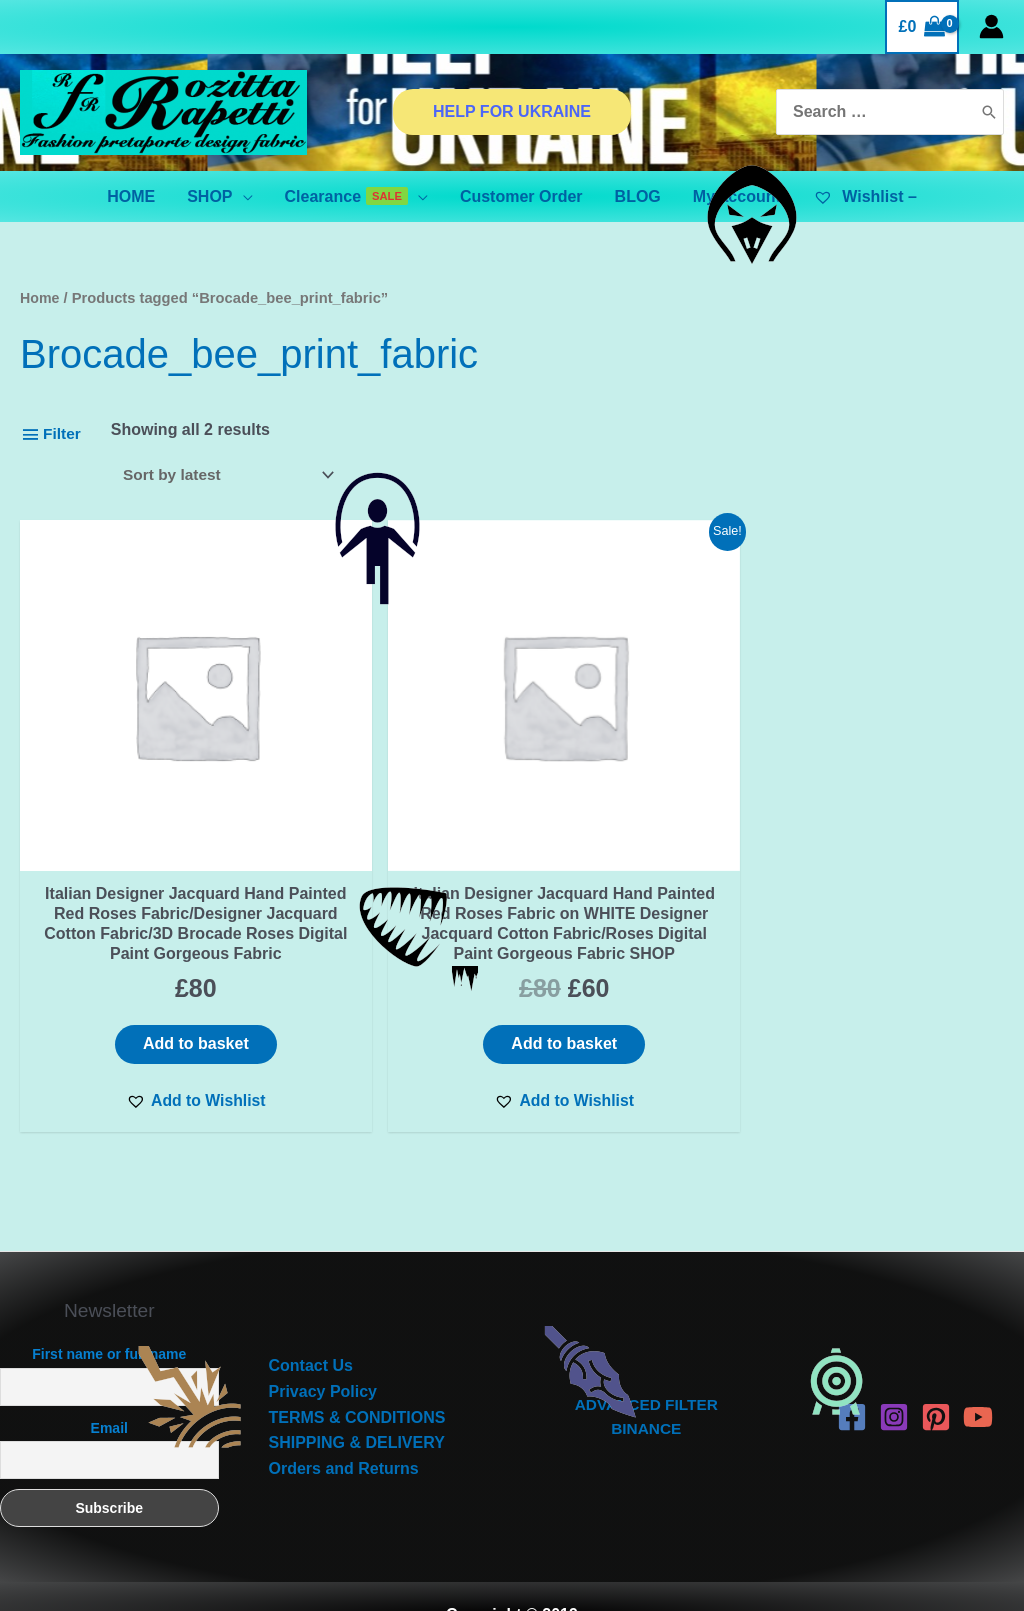 This screenshot has height=1611, width=1024. What do you see at coordinates (590, 1371) in the screenshot?
I see `select stone spear weapon in game inventory` at bounding box center [590, 1371].